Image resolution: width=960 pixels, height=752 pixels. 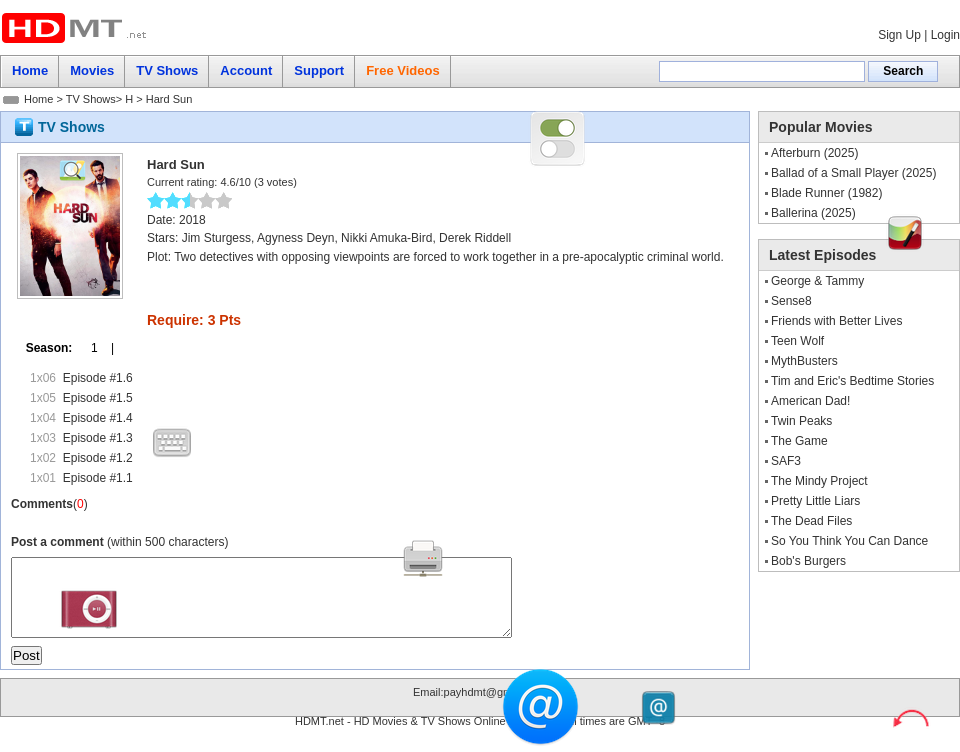 I want to click on open image viewer application, so click(x=72, y=170).